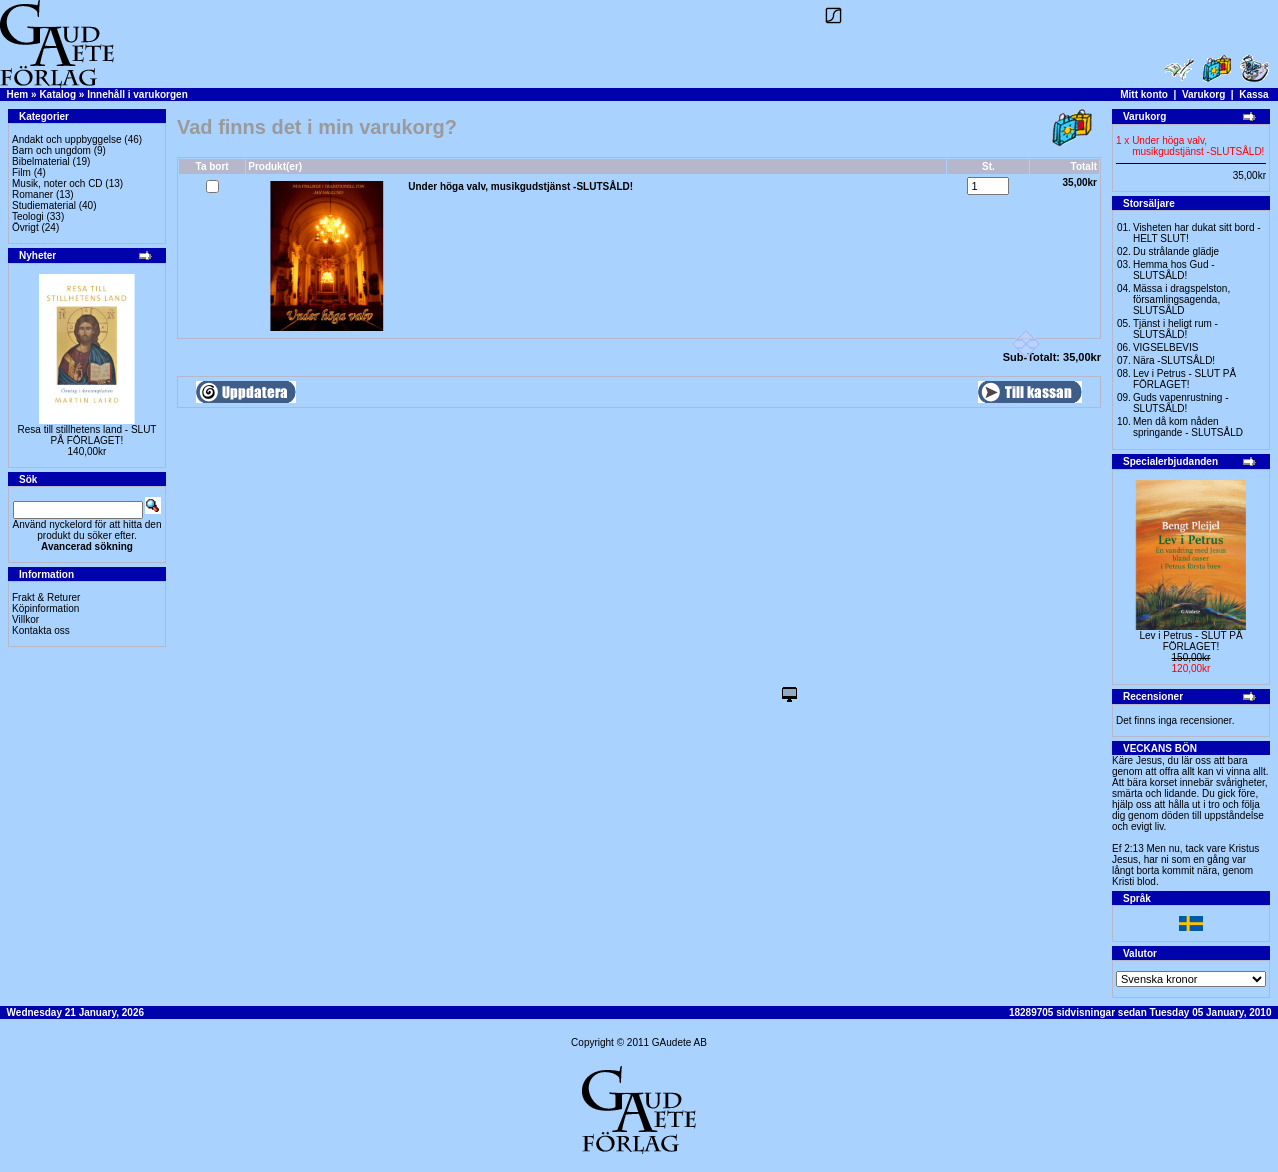  I want to click on pay or receive money via pix, so click(1026, 344).